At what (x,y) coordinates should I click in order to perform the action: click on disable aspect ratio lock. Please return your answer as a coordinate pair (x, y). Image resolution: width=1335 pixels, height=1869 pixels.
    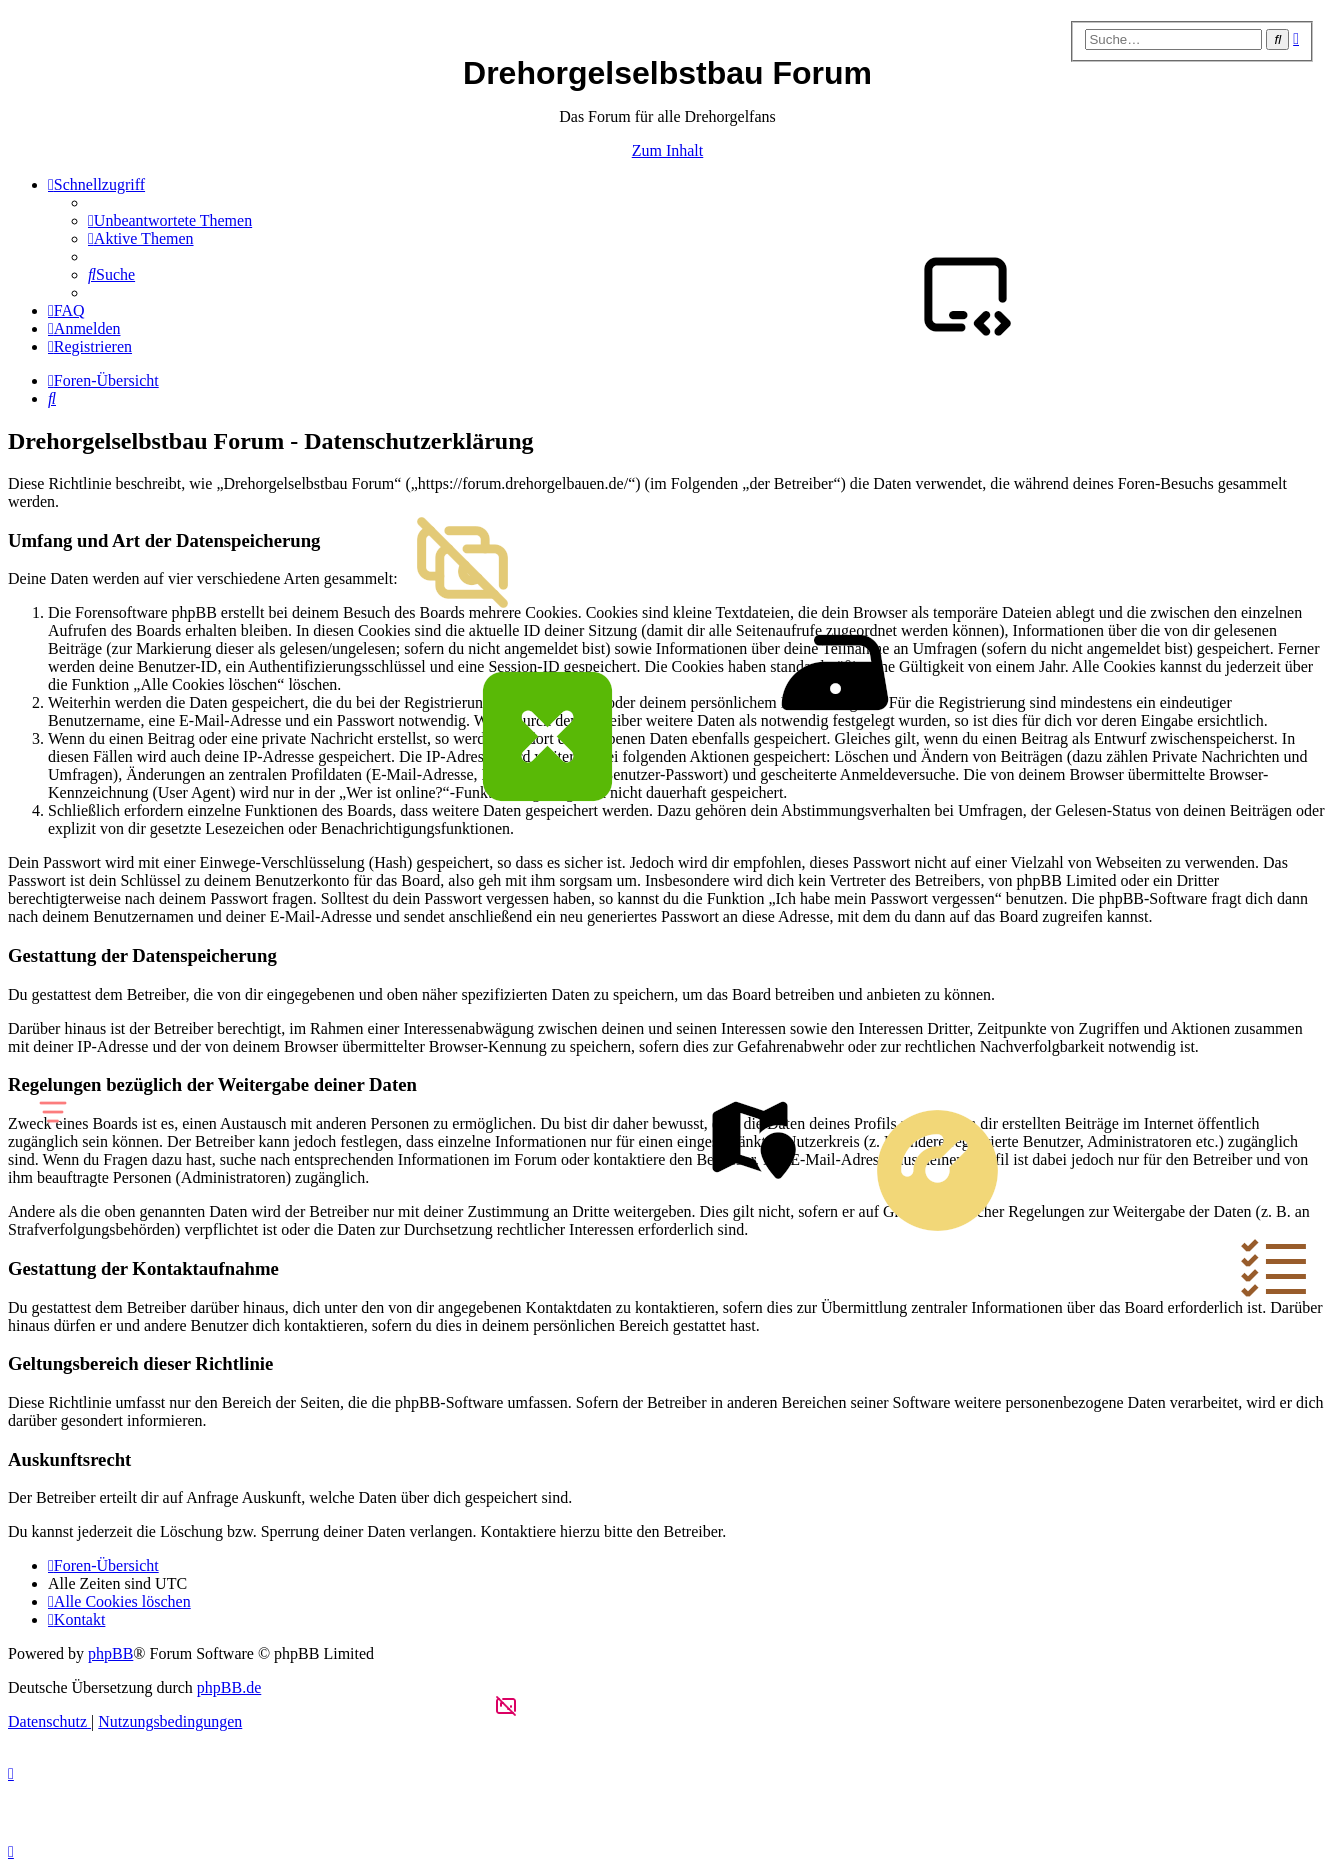
    Looking at the image, I should click on (506, 1706).